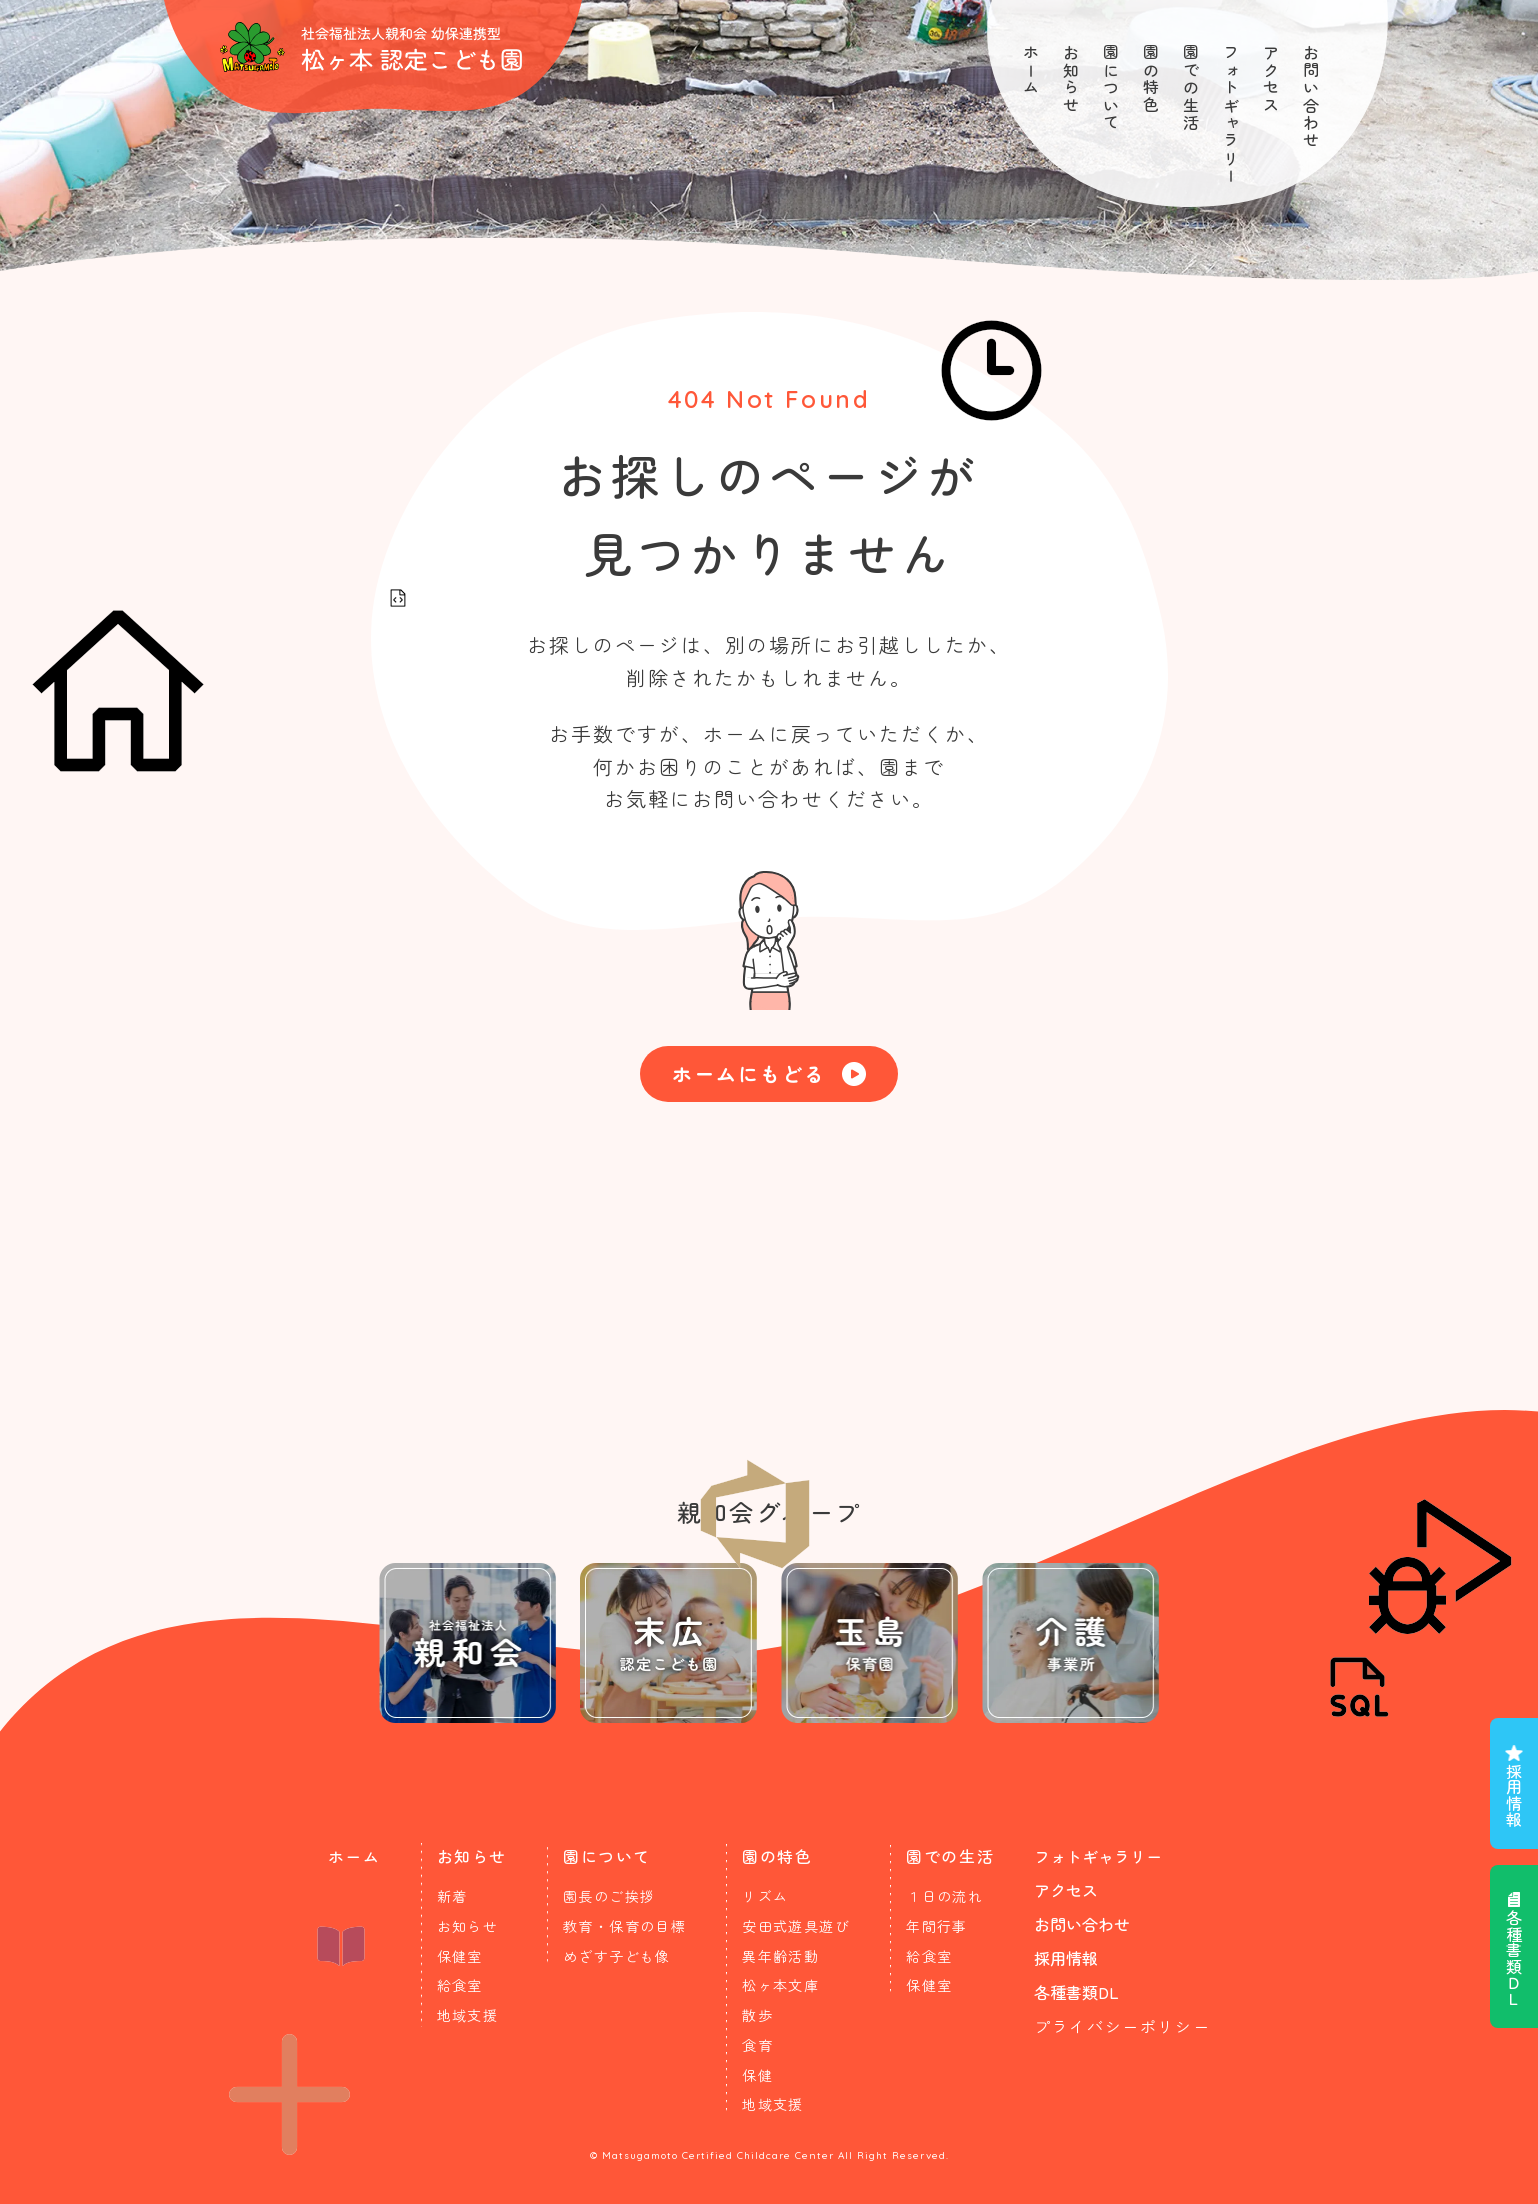  Describe the element at coordinates (118, 695) in the screenshot. I see `navigate to the home screen` at that location.